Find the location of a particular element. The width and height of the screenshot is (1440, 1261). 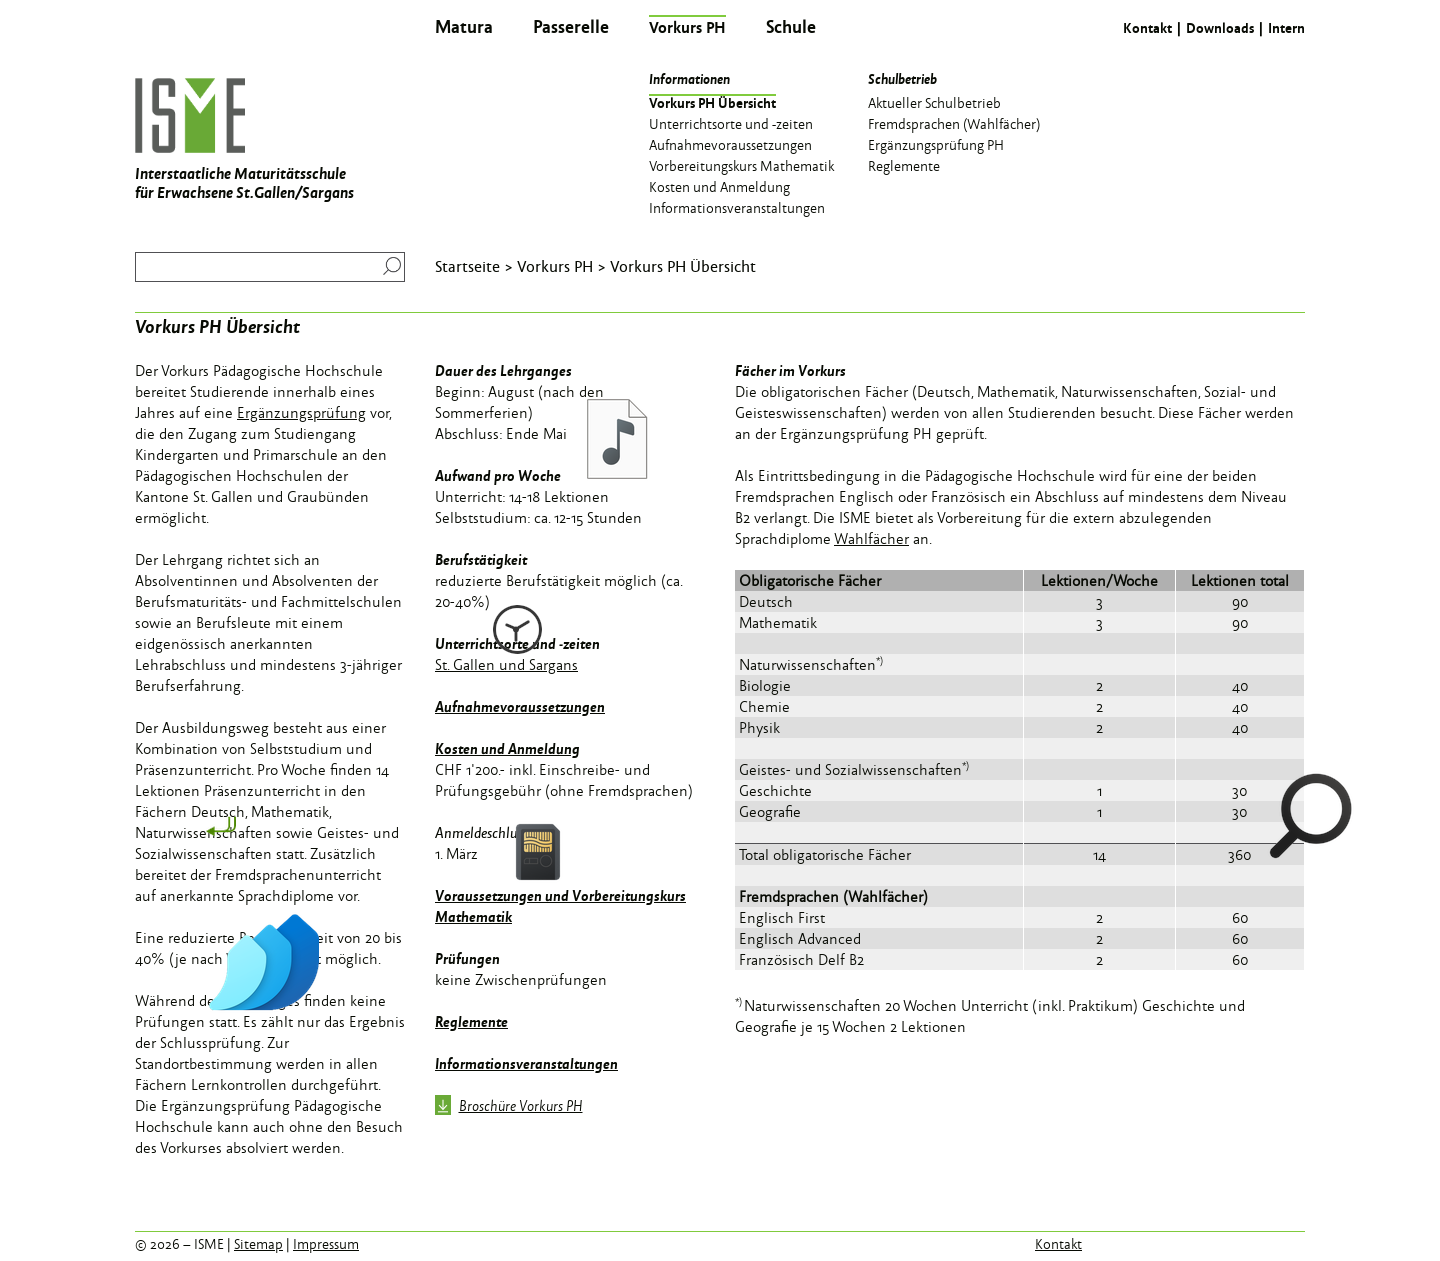

access flash memory or SD card storage is located at coordinates (538, 852).